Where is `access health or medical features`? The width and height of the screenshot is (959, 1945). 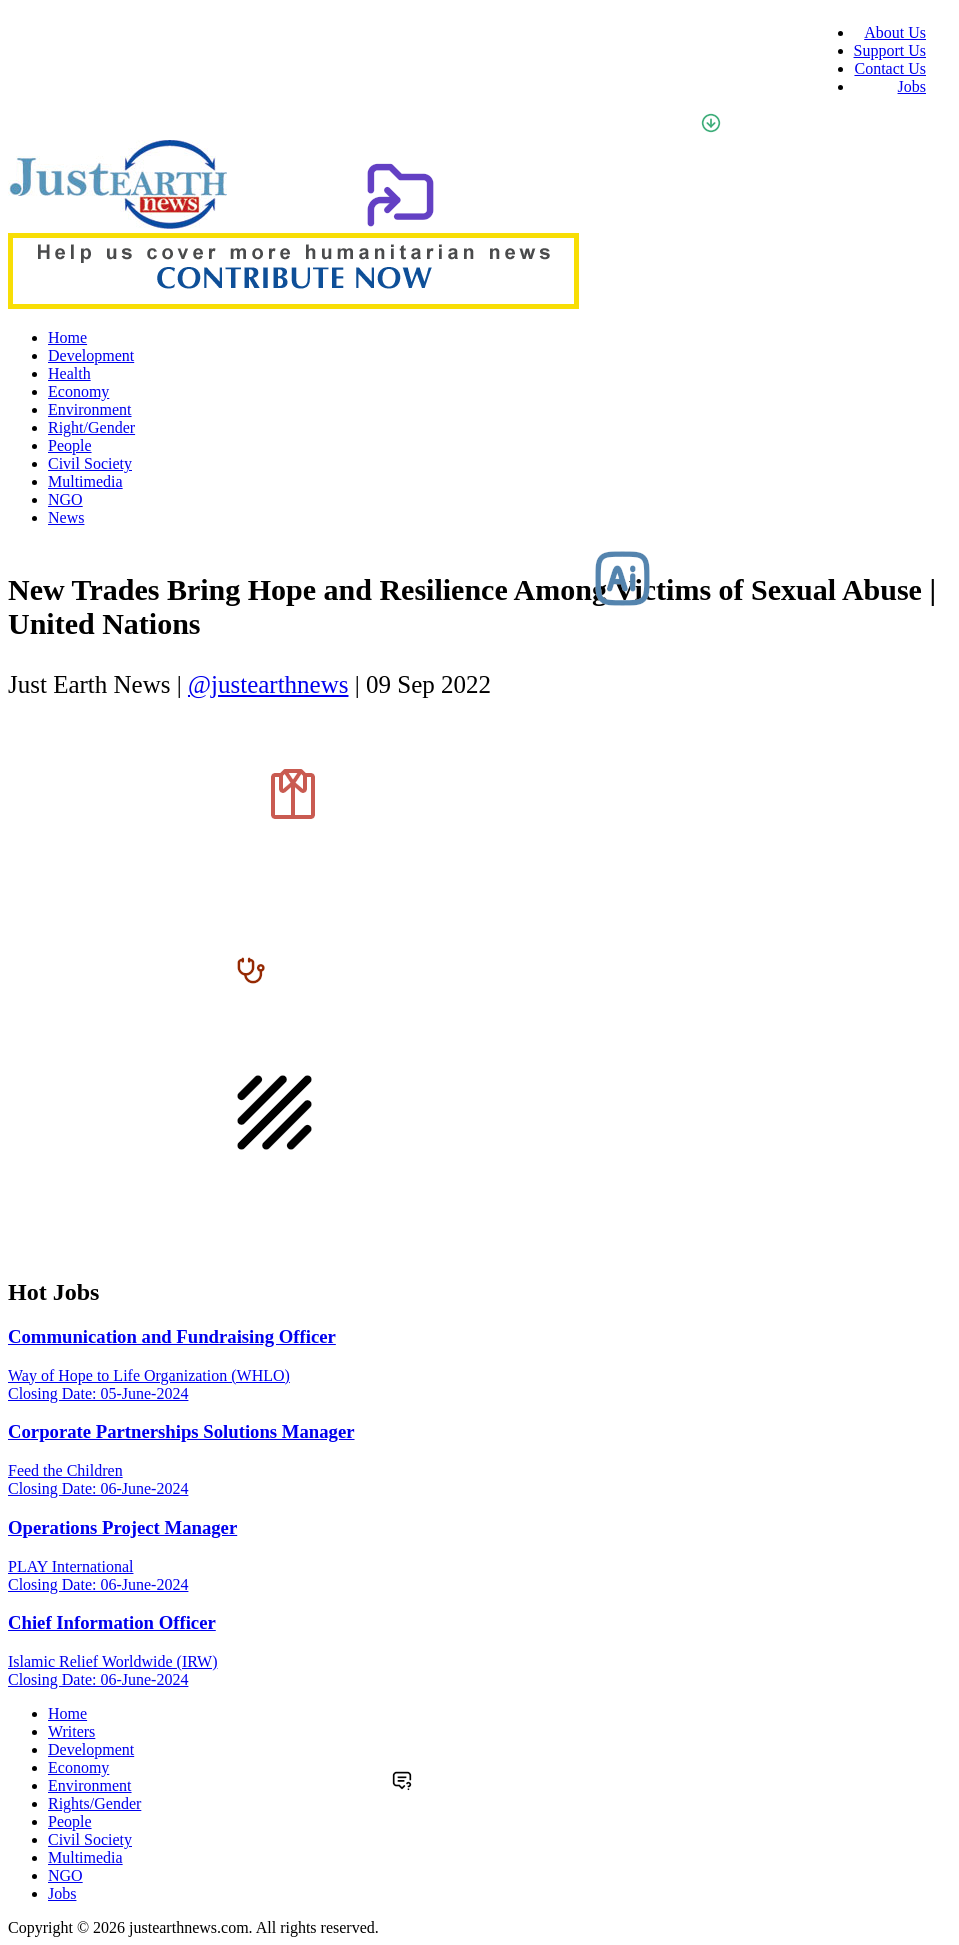
access health or medical features is located at coordinates (250, 970).